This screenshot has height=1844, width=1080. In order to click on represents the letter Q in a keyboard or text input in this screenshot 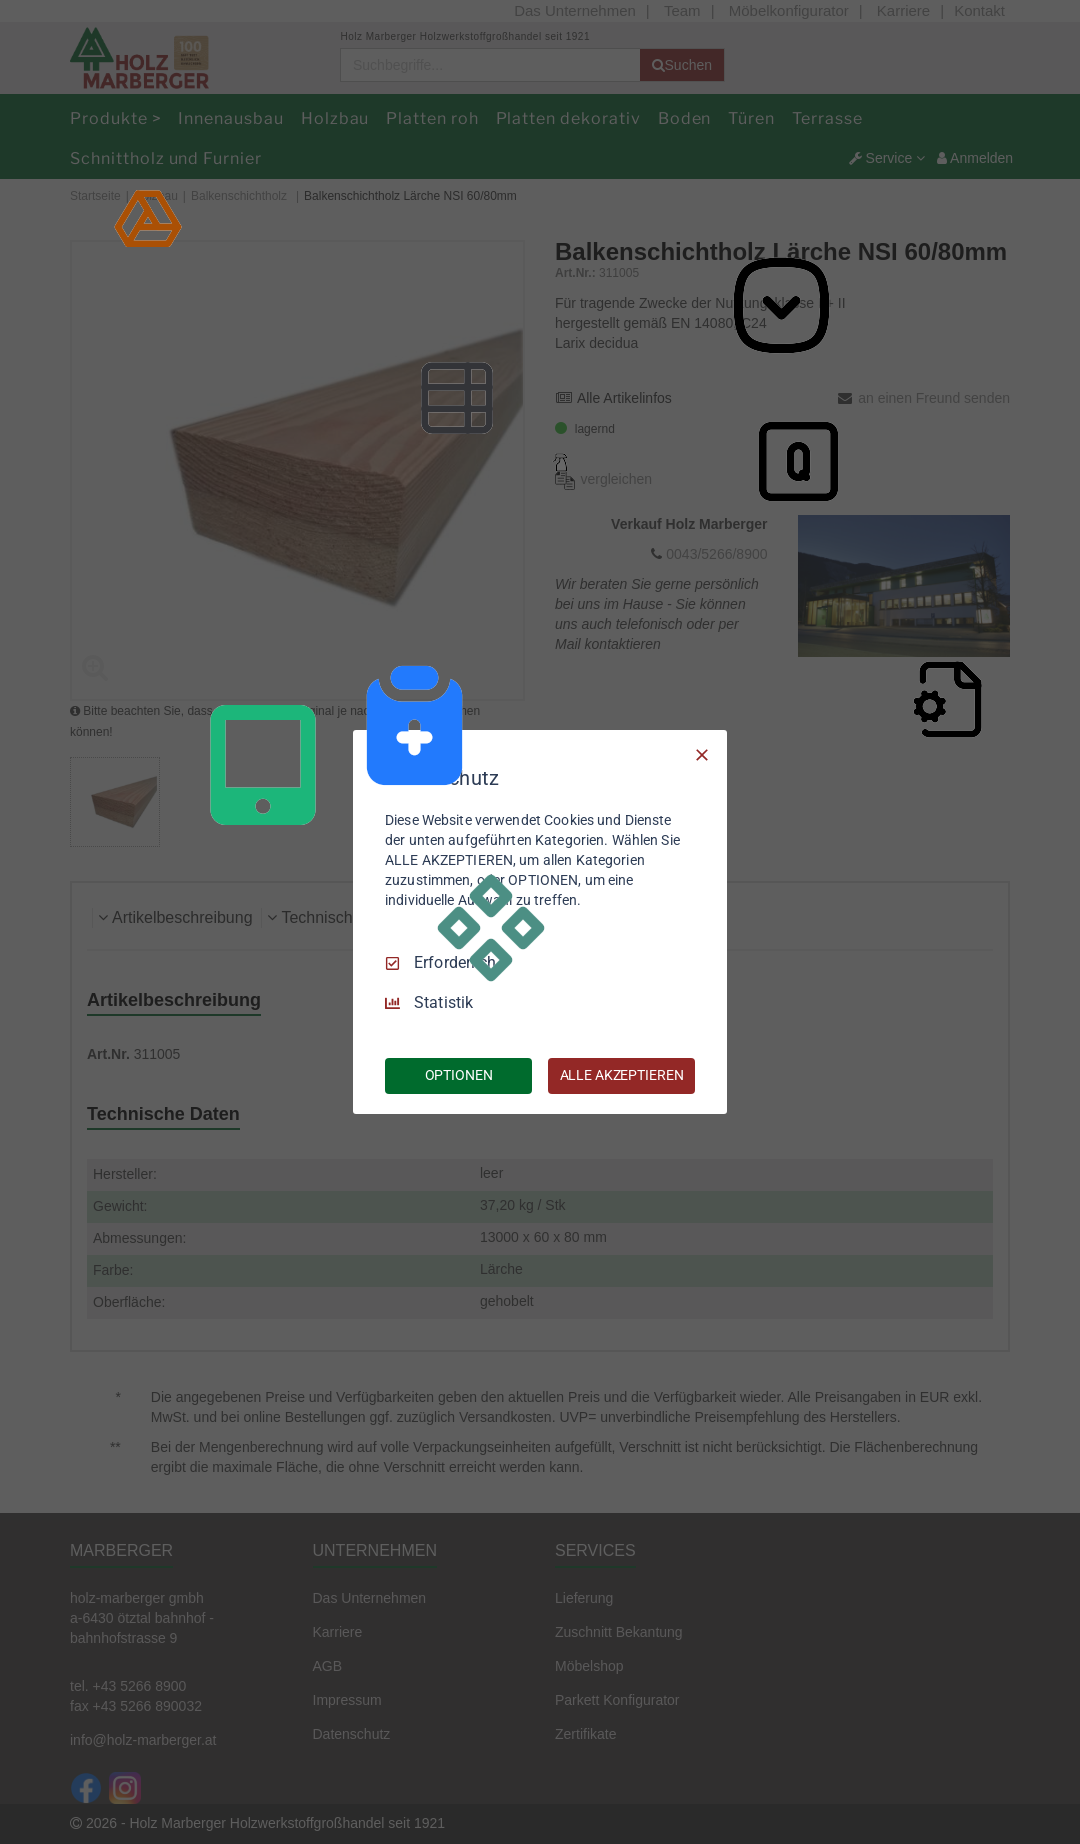, I will do `click(798, 461)`.